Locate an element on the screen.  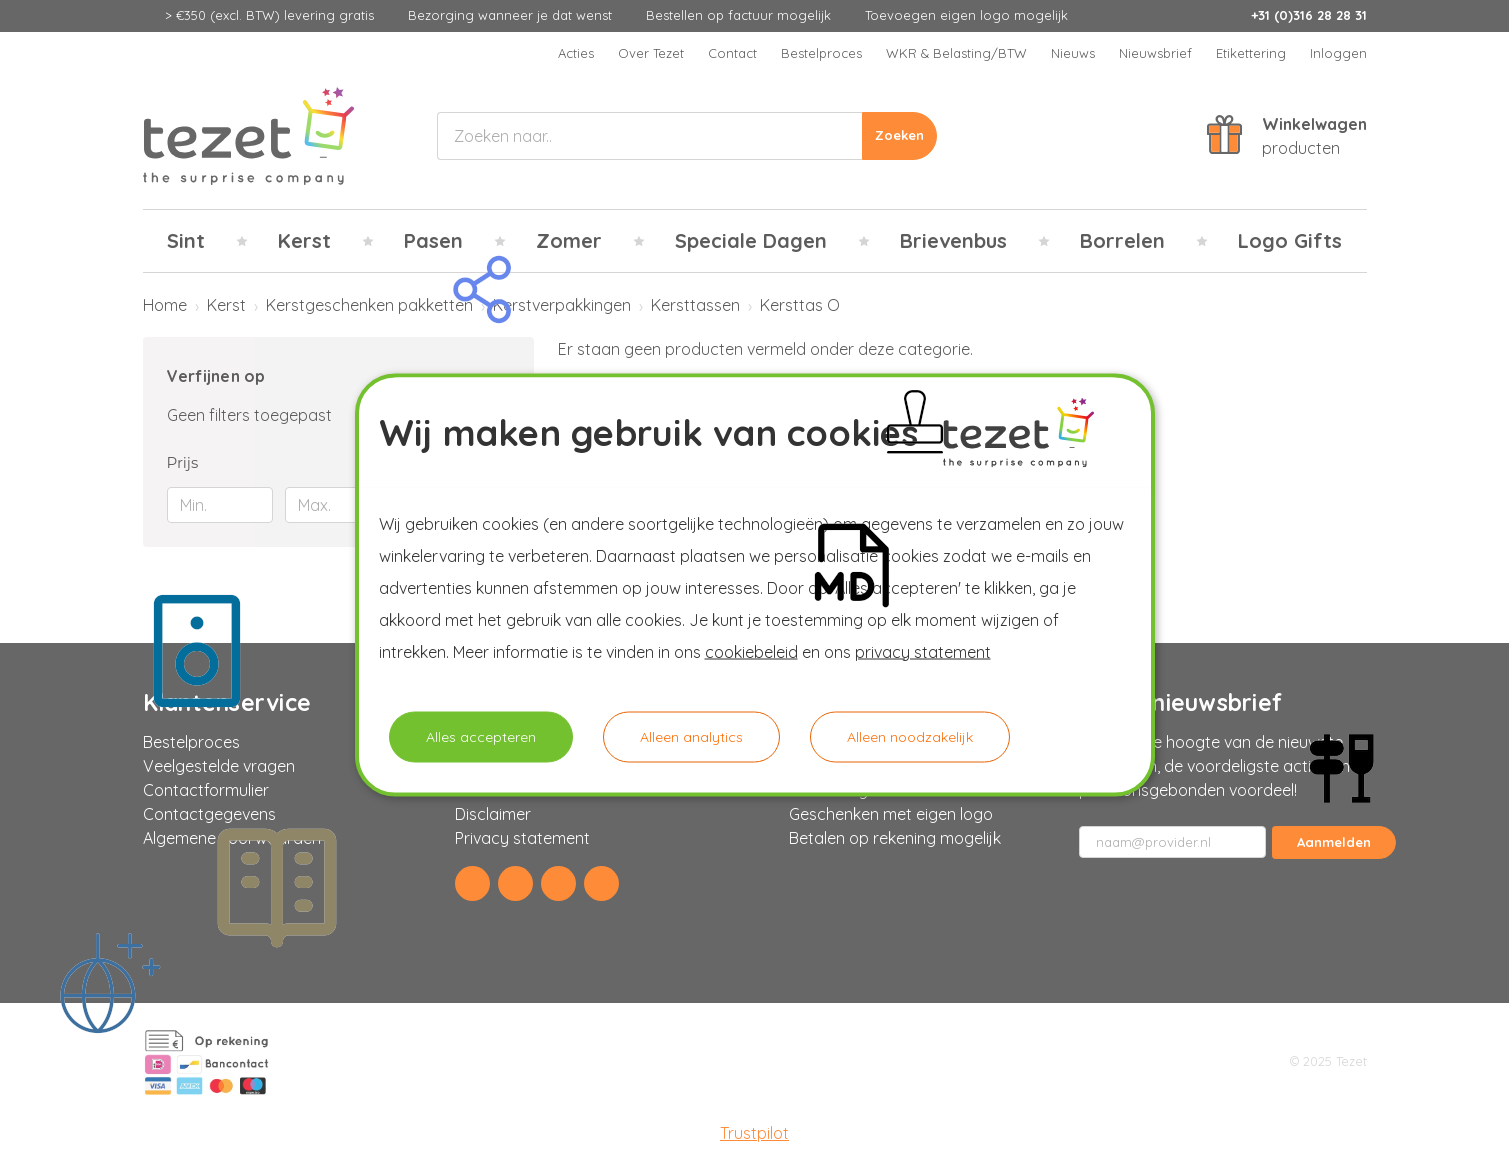
share content to social networks is located at coordinates (484, 289).